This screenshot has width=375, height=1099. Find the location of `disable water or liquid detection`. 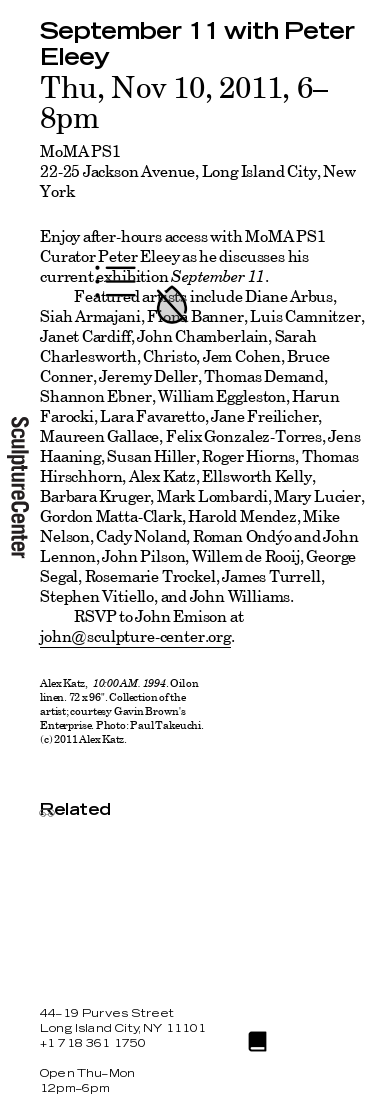

disable water or liquid detection is located at coordinates (172, 306).